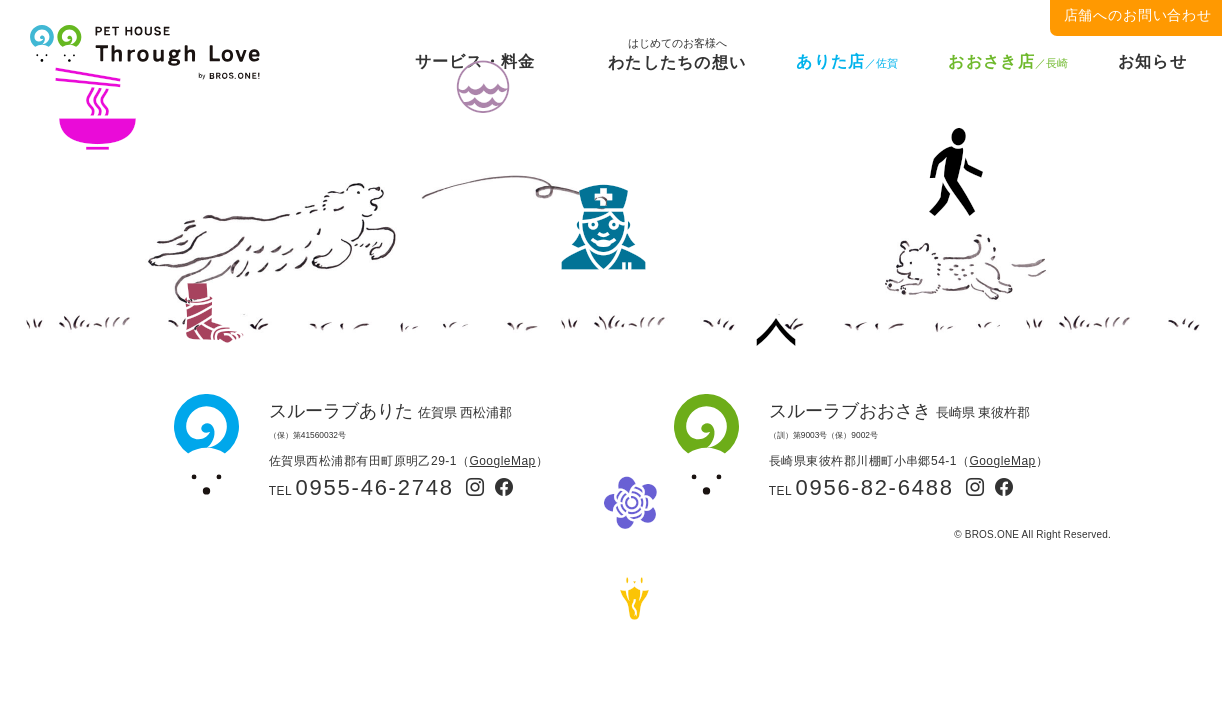 The width and height of the screenshot is (1222, 720). What do you see at coordinates (97, 108) in the screenshot?
I see `browse asian cuisine or noodle dishes` at bounding box center [97, 108].